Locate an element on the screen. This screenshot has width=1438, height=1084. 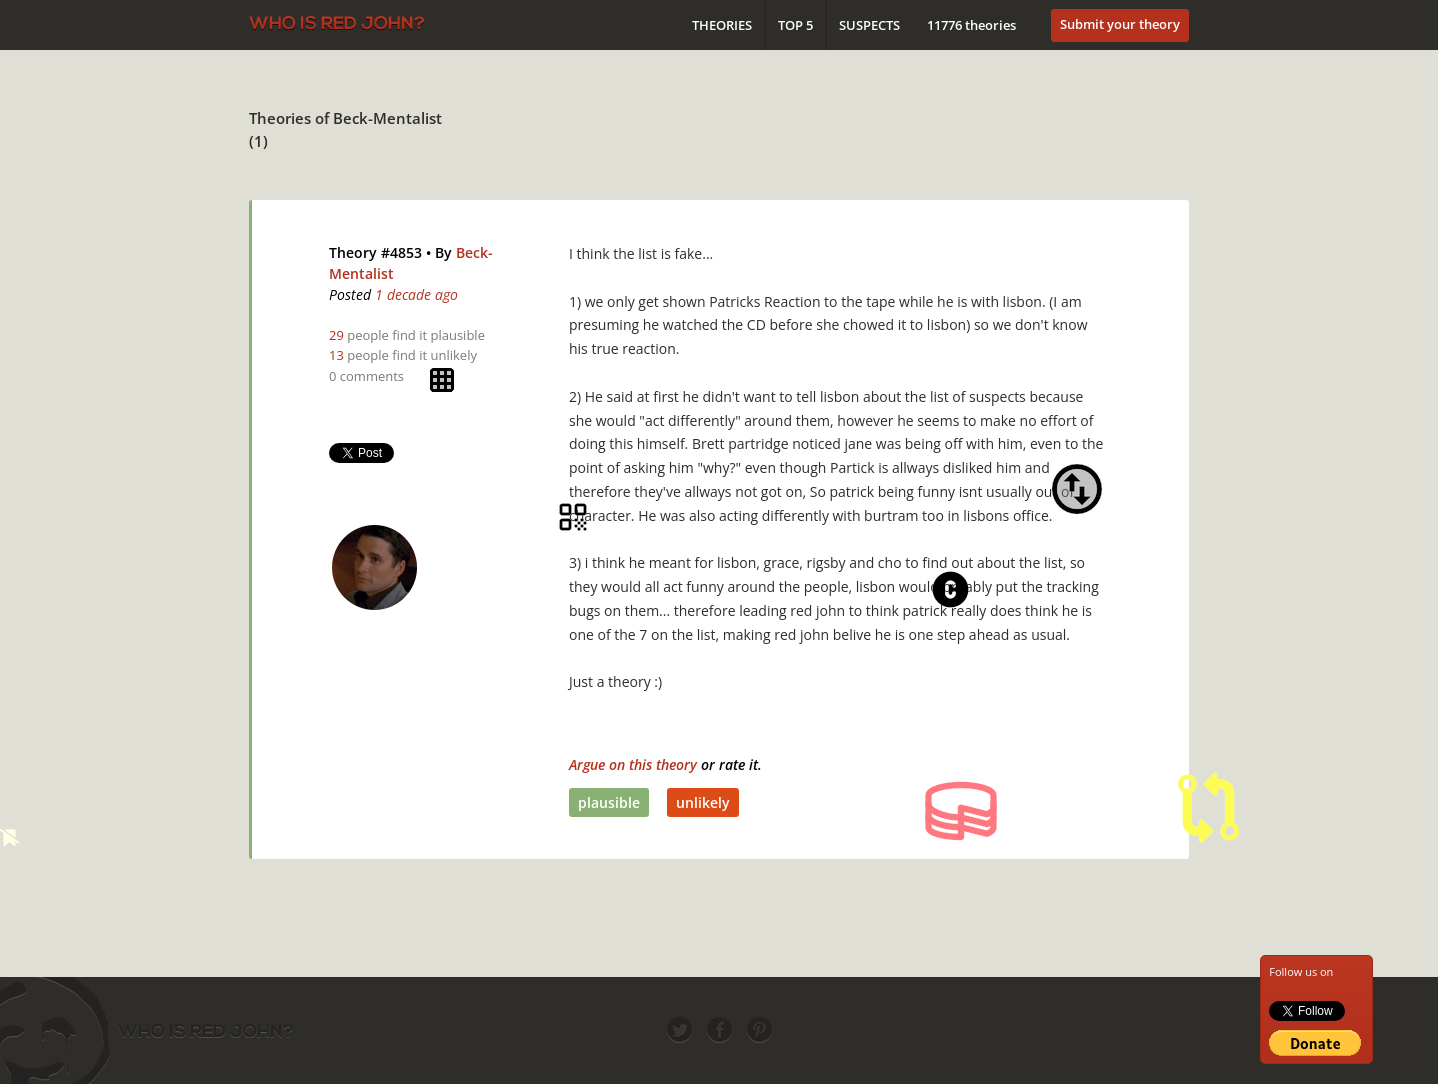
toggle grid view layout is located at coordinates (442, 380).